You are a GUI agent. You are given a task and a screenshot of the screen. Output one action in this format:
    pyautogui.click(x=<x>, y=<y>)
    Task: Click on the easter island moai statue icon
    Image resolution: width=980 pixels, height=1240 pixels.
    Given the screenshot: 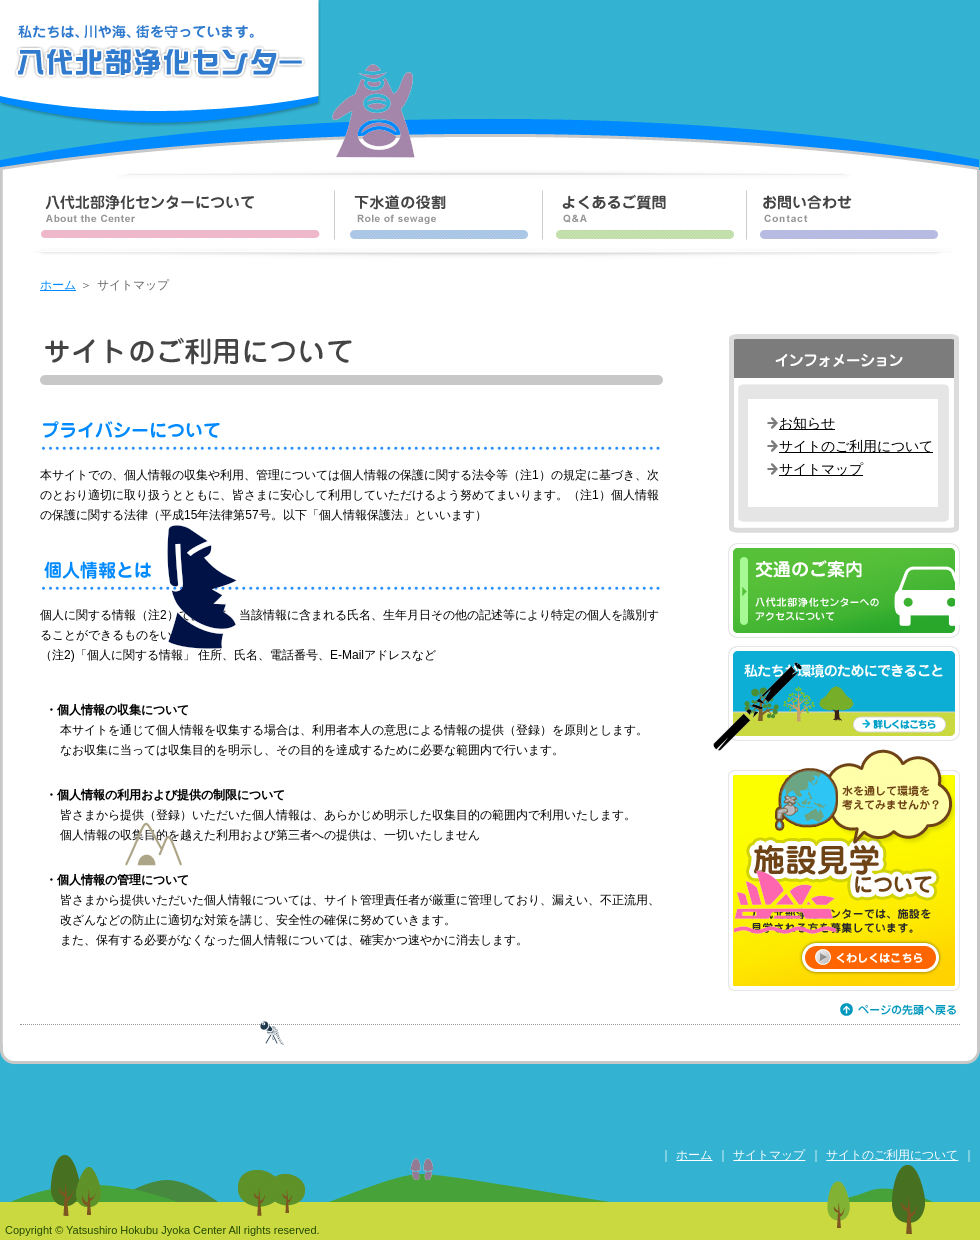 What is the action you would take?
    pyautogui.click(x=202, y=587)
    